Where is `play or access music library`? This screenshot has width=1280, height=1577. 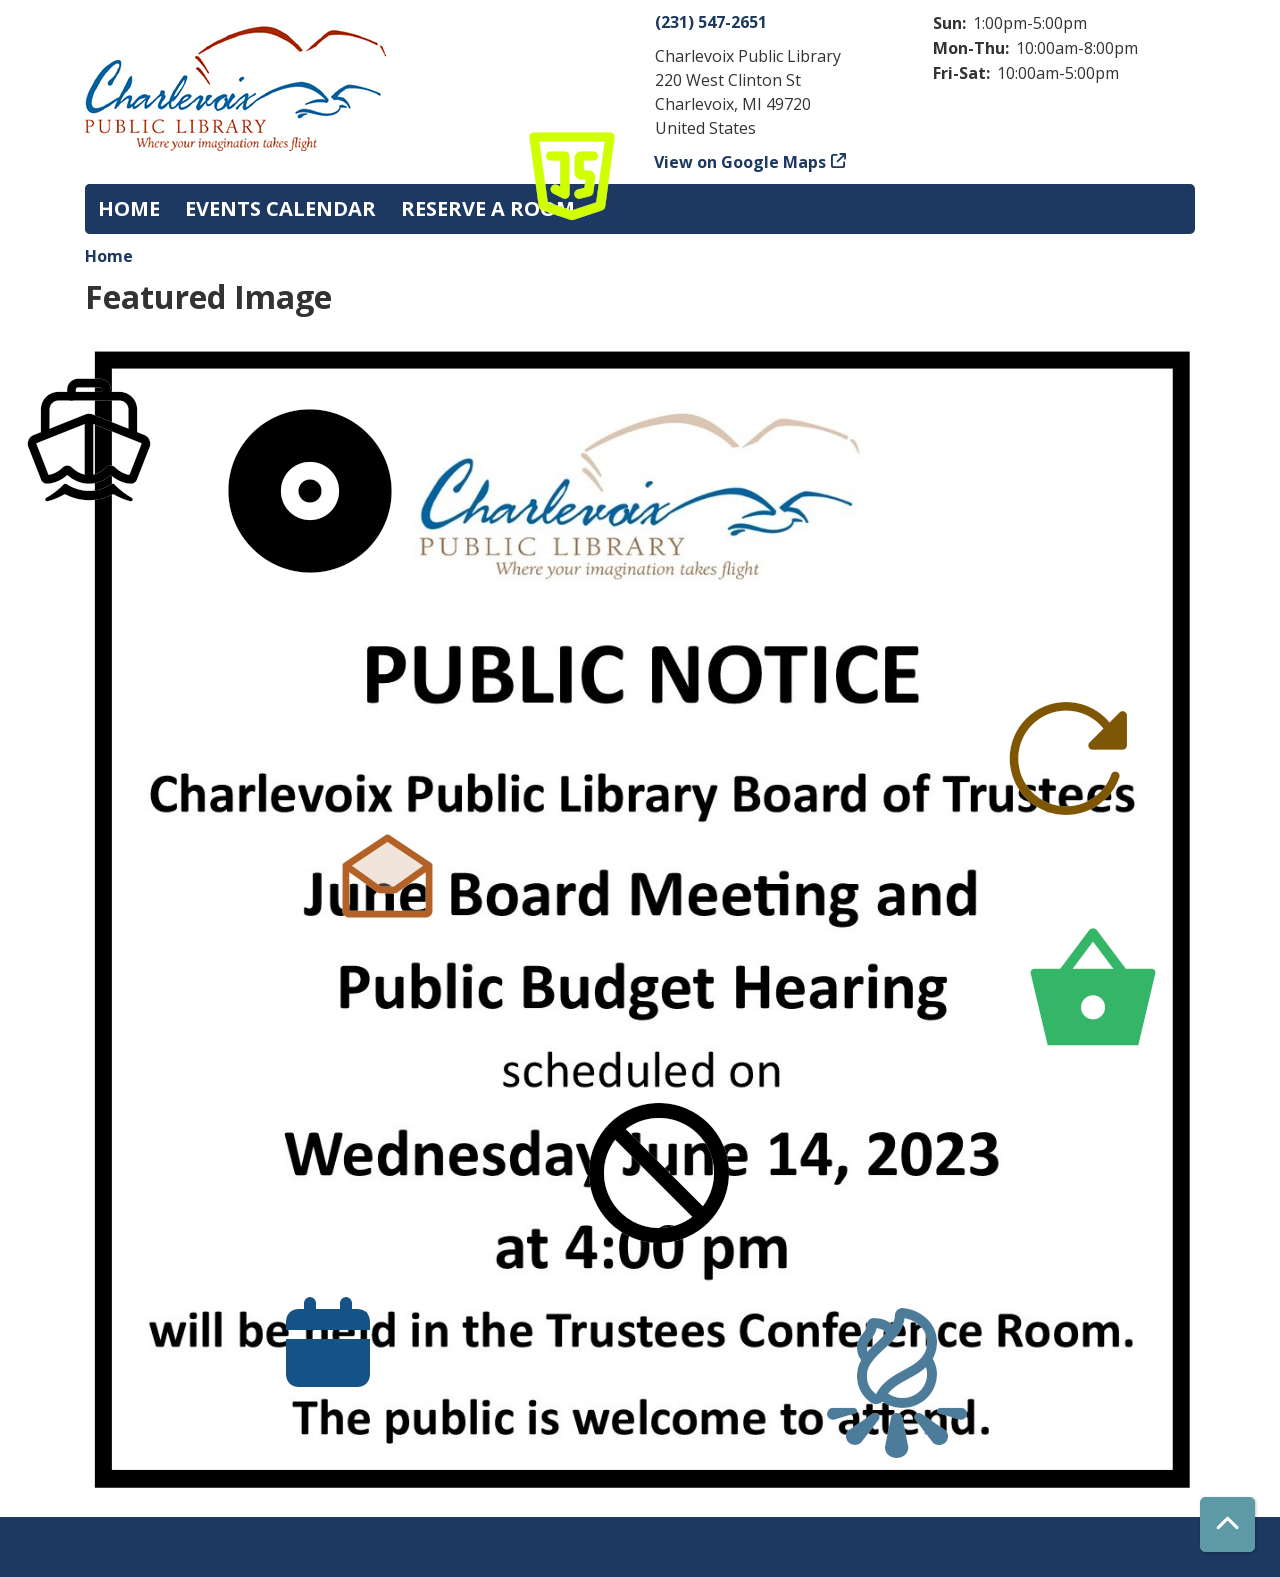
play or access music library is located at coordinates (310, 491).